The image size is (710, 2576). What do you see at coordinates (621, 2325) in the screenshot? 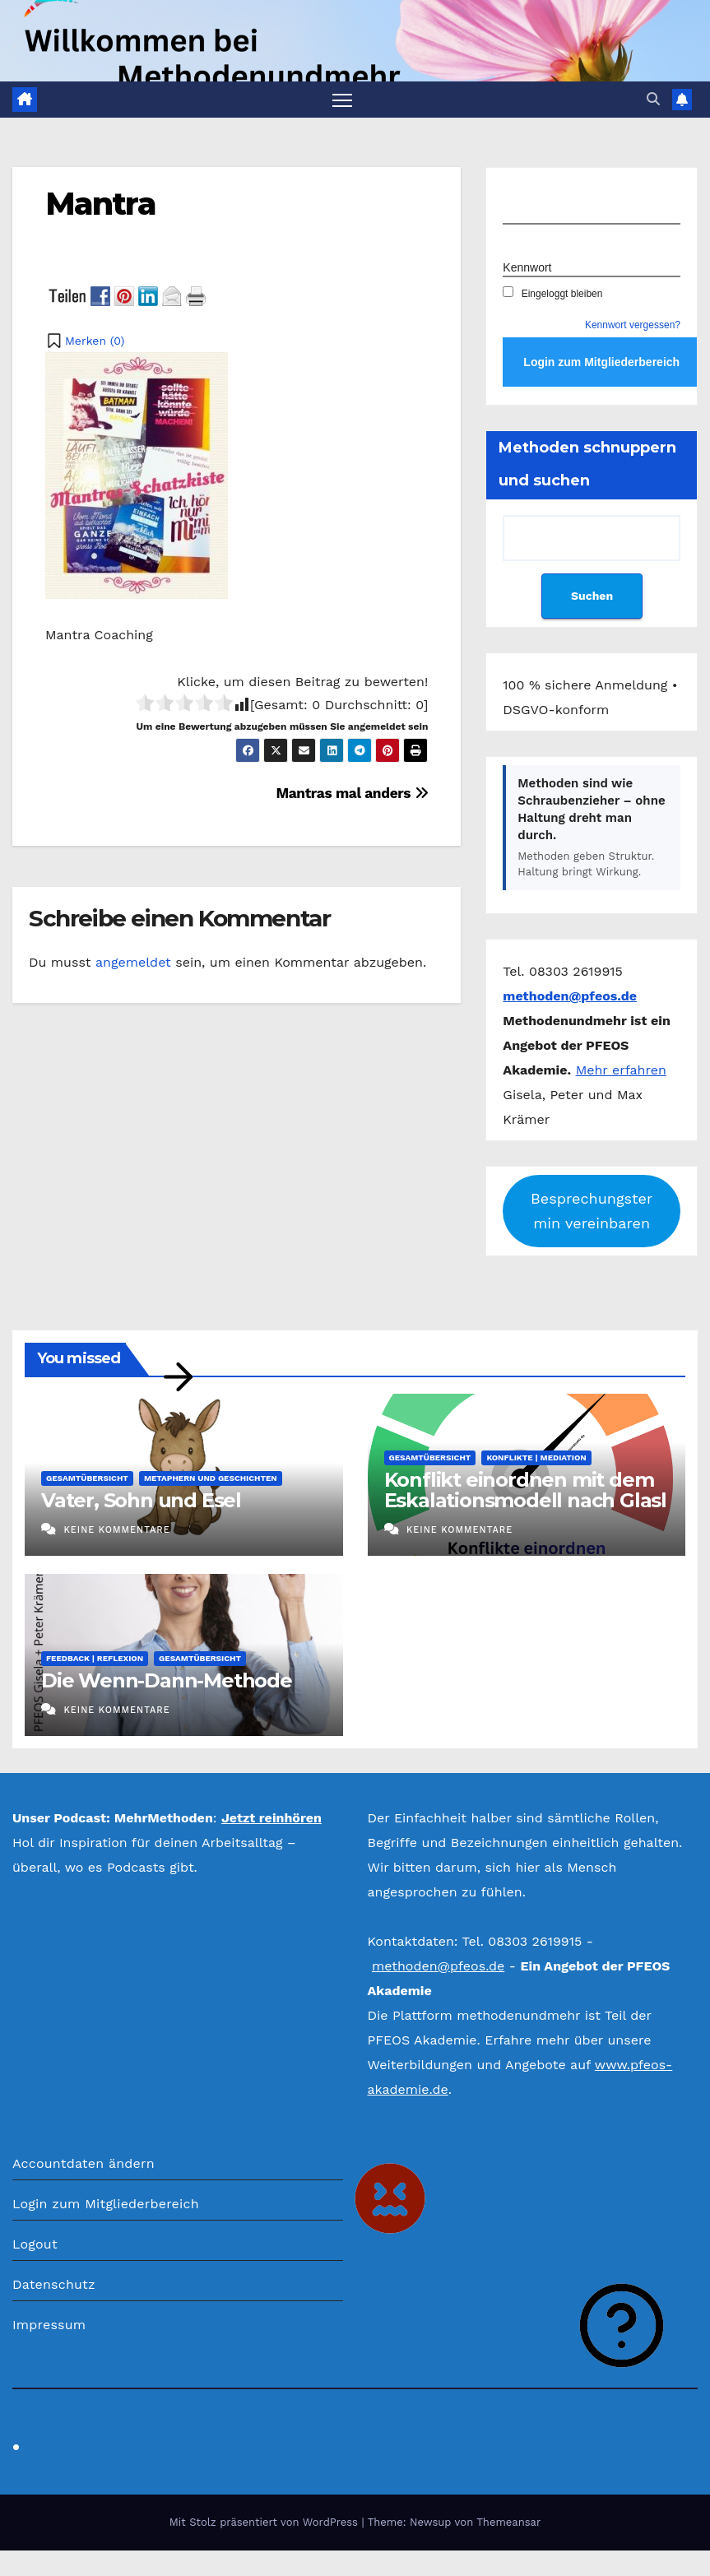
I see `access help or support information` at bounding box center [621, 2325].